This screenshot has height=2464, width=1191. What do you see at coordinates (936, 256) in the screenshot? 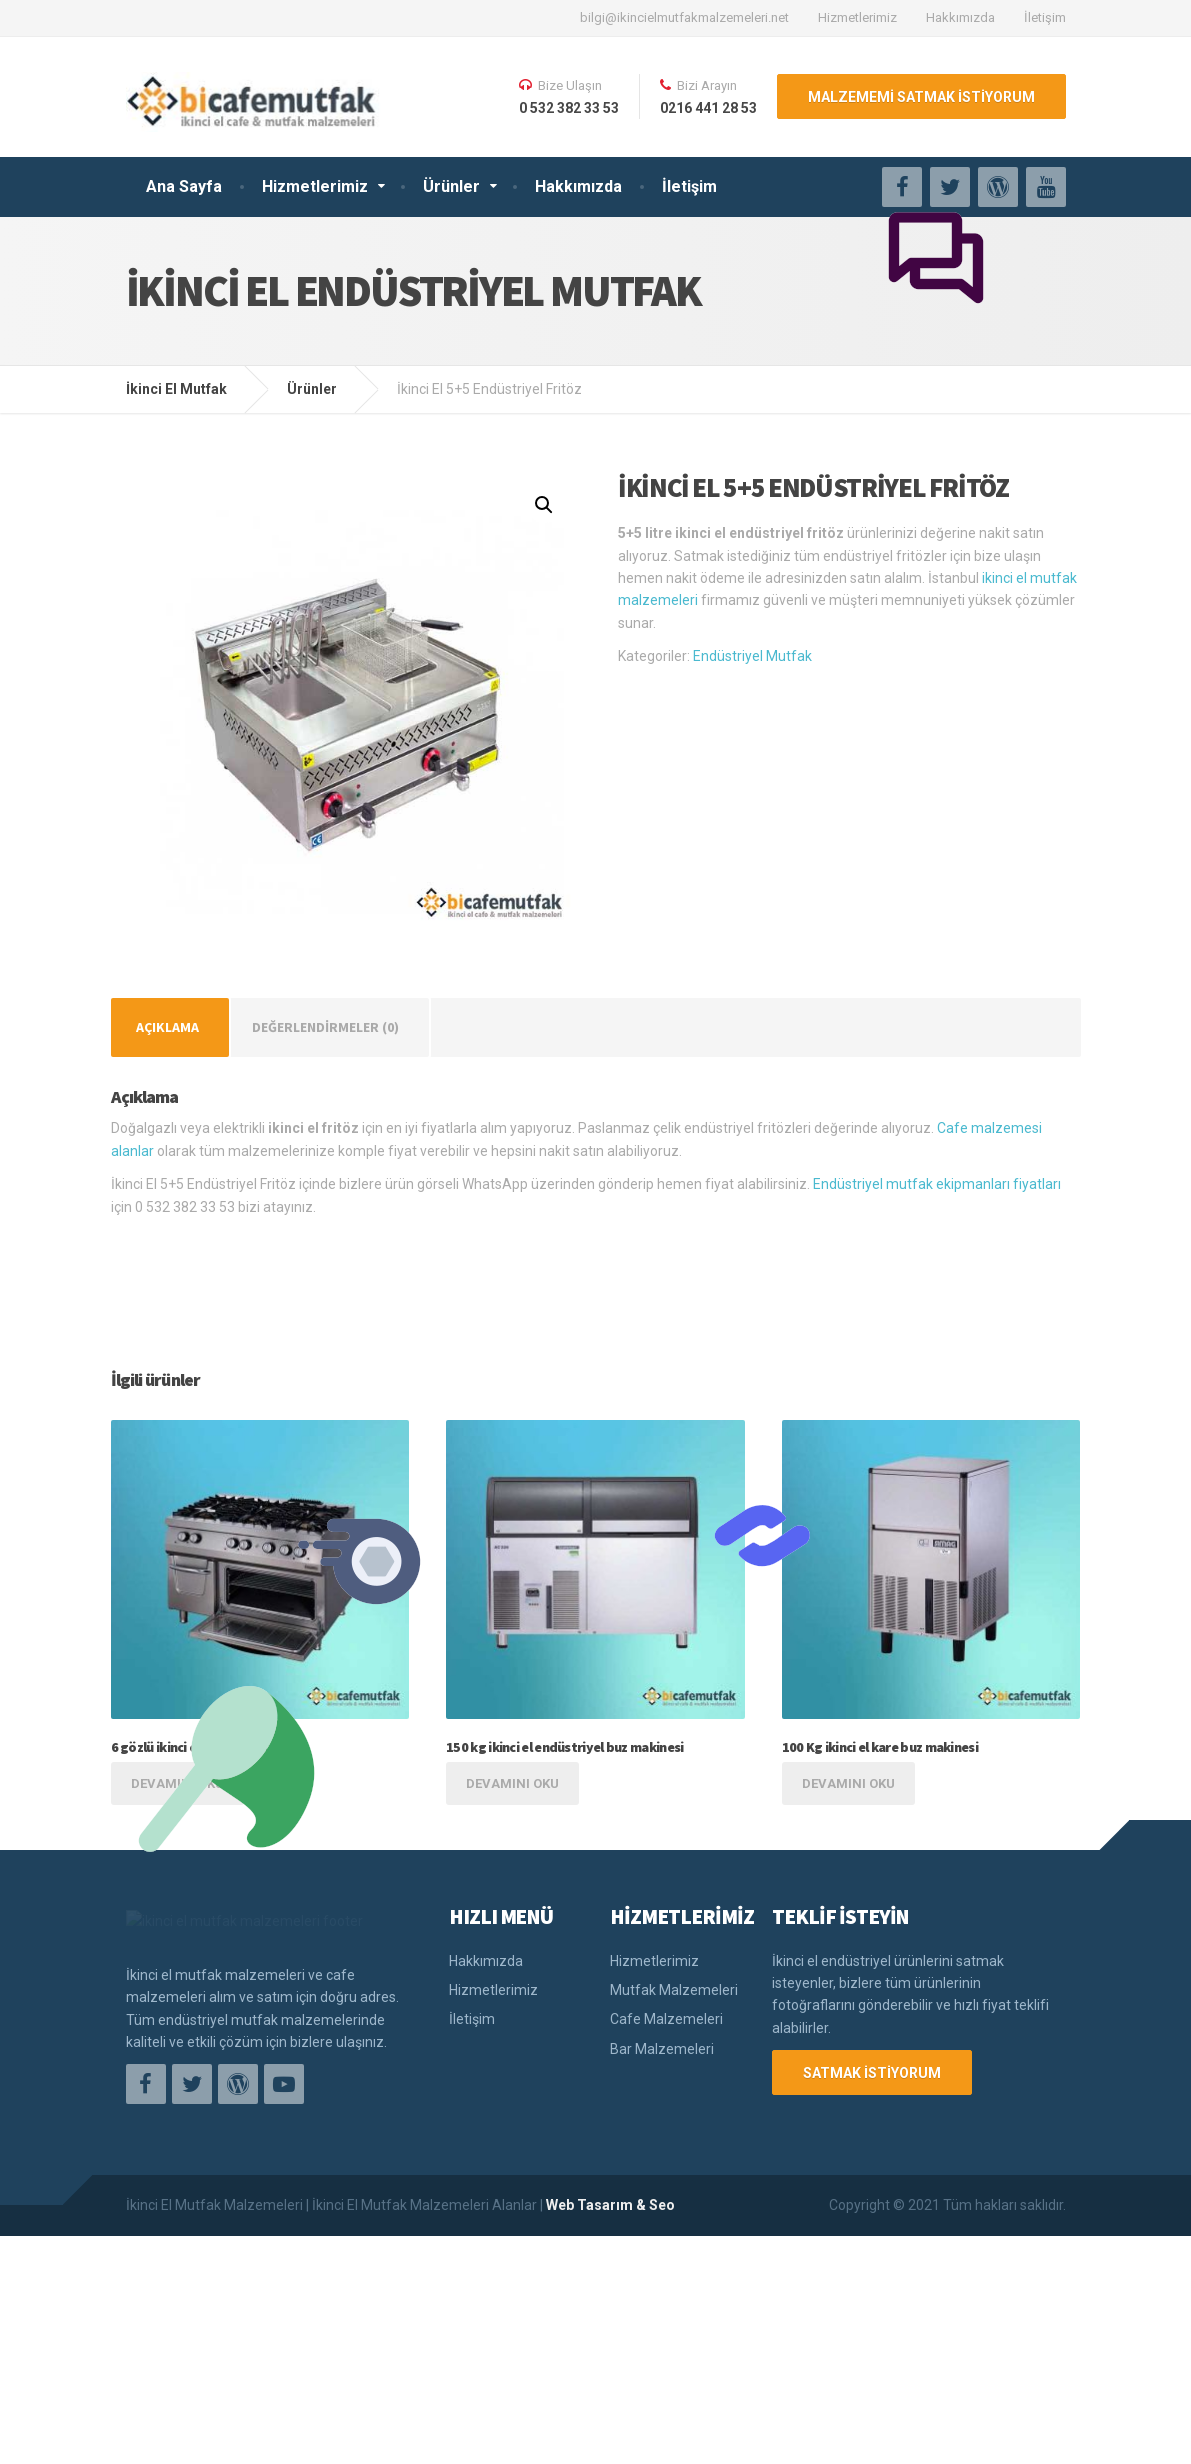
I see `open your conversations` at bounding box center [936, 256].